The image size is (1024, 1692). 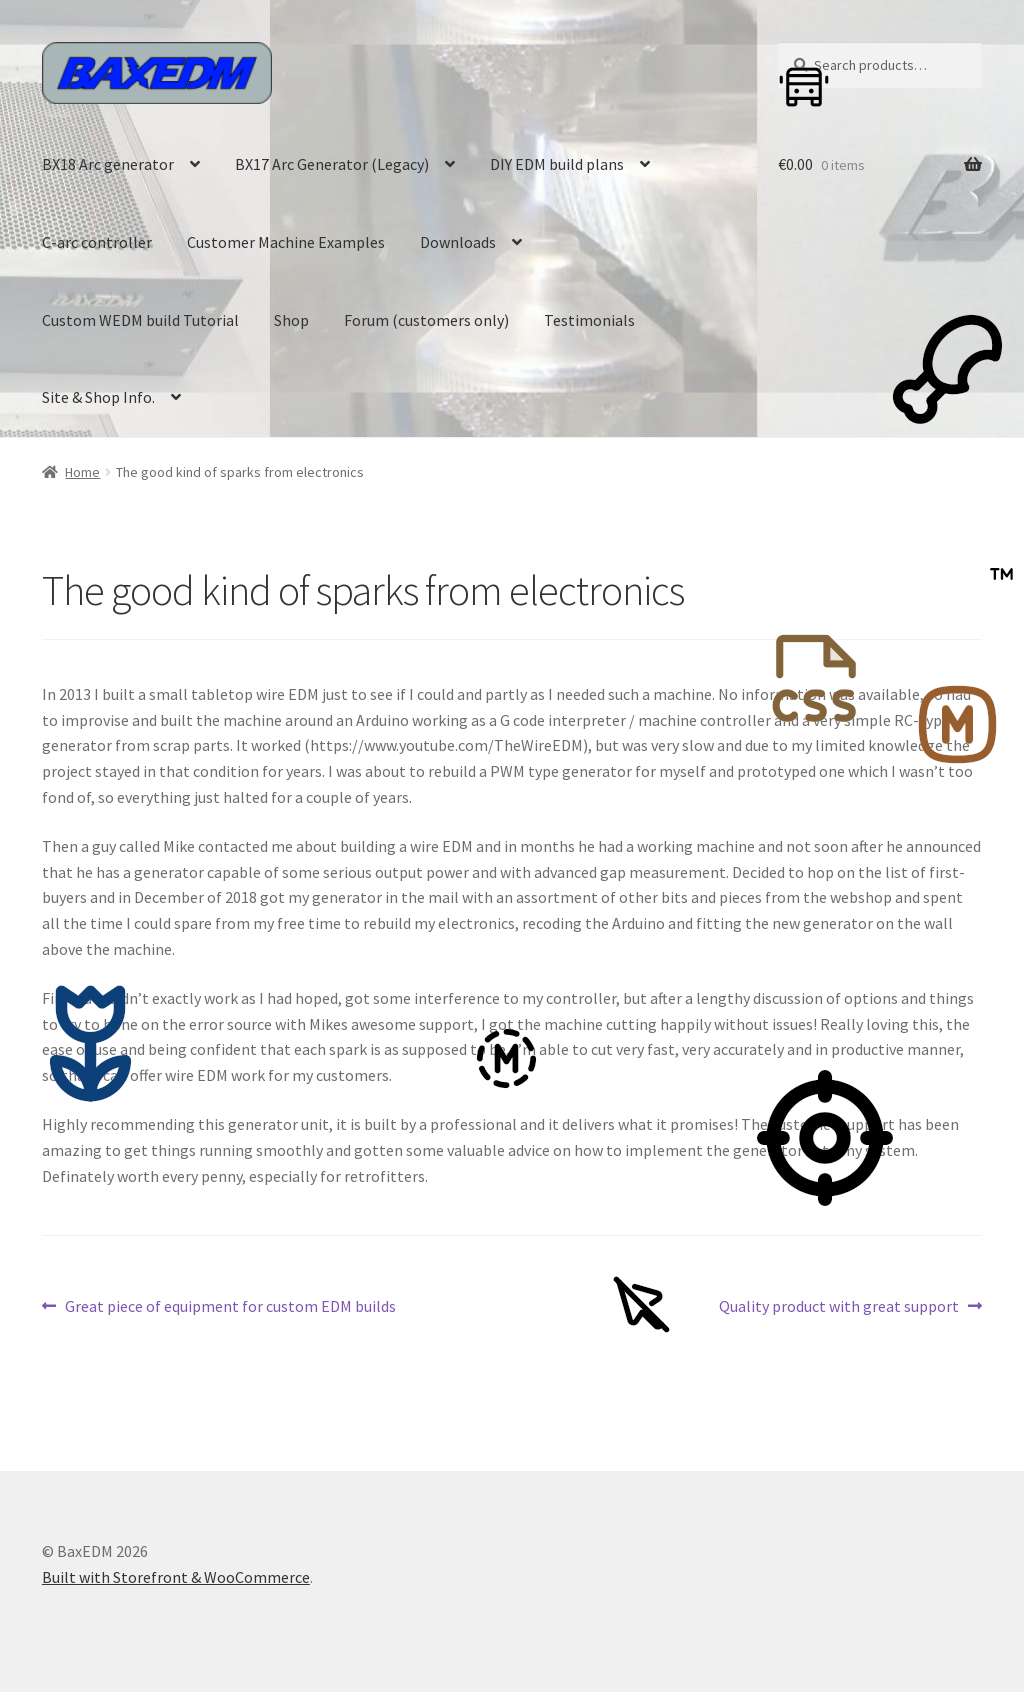 What do you see at coordinates (90, 1043) in the screenshot?
I see `enable macro or close-up photography mode` at bounding box center [90, 1043].